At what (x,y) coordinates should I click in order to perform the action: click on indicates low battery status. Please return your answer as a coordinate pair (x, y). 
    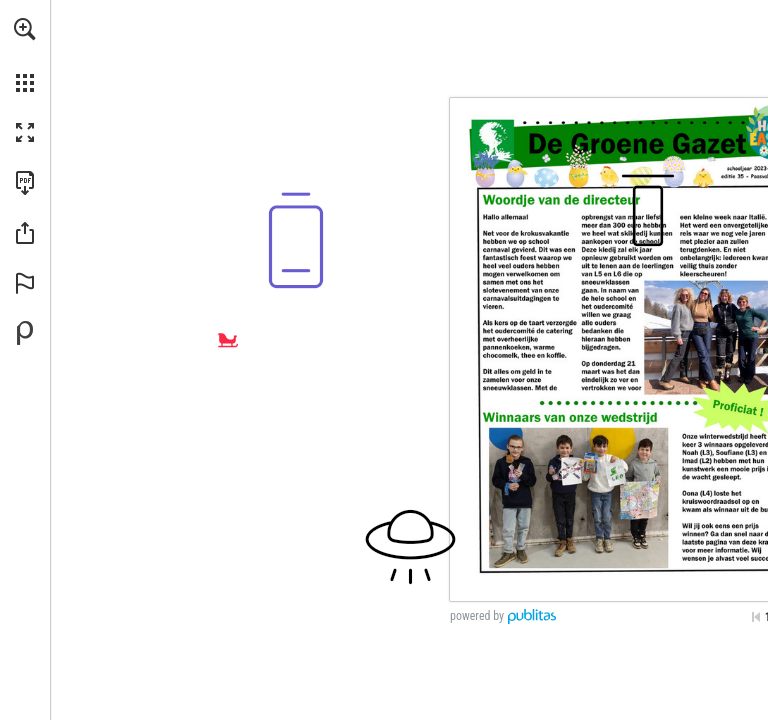
    Looking at the image, I should click on (296, 242).